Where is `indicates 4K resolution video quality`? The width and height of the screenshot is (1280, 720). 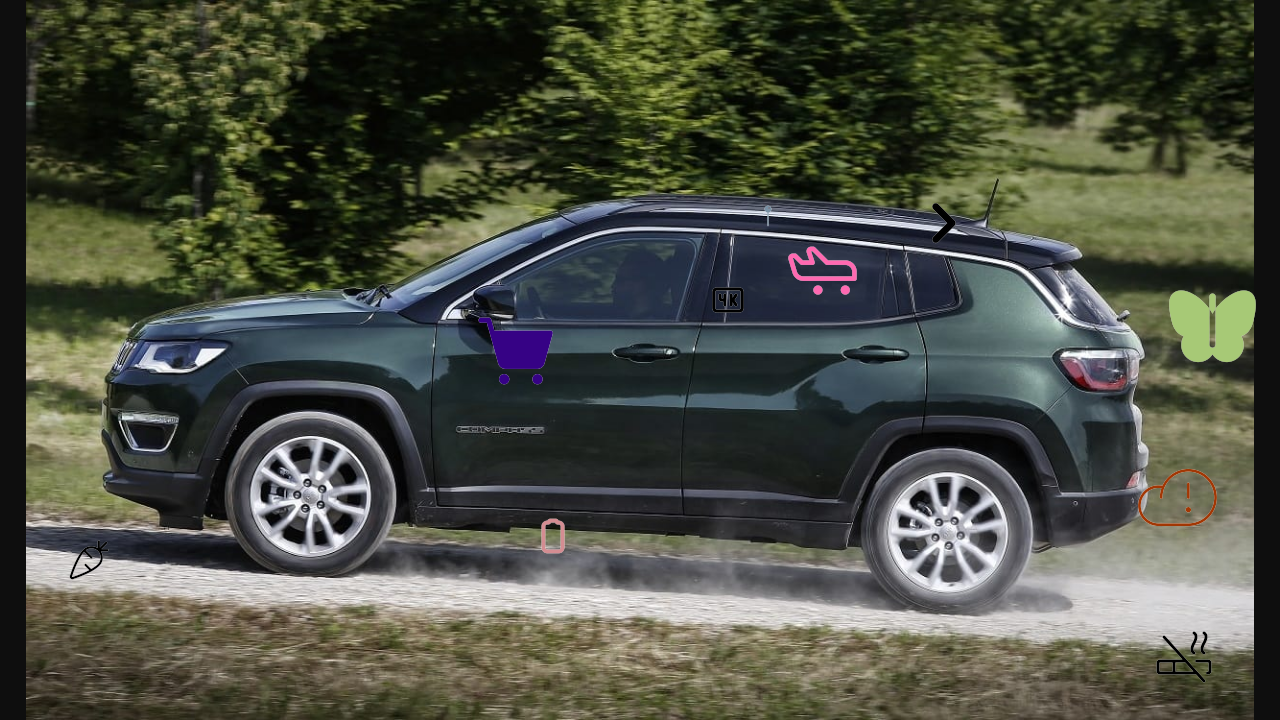
indicates 4K resolution video quality is located at coordinates (728, 300).